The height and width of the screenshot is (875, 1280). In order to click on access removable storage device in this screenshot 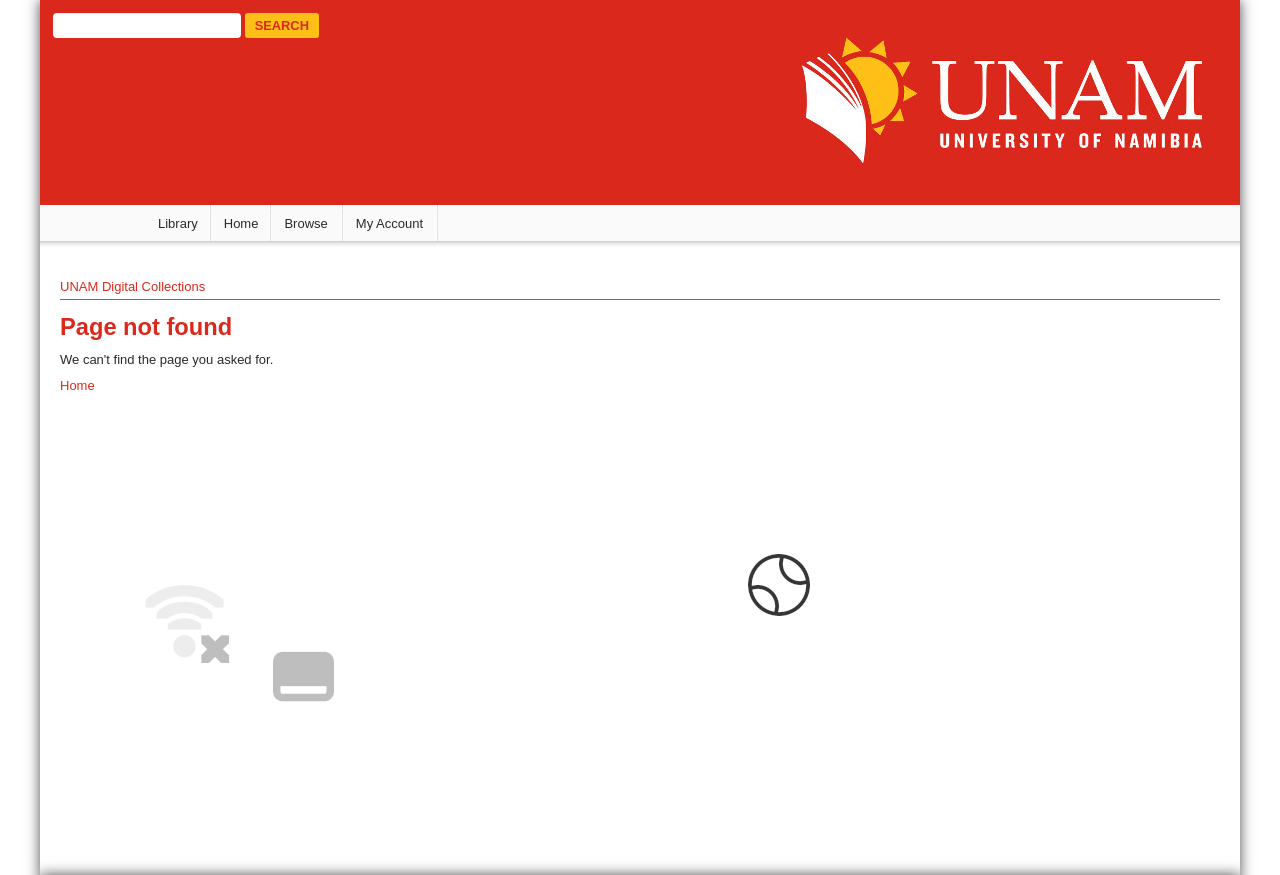, I will do `click(303, 678)`.